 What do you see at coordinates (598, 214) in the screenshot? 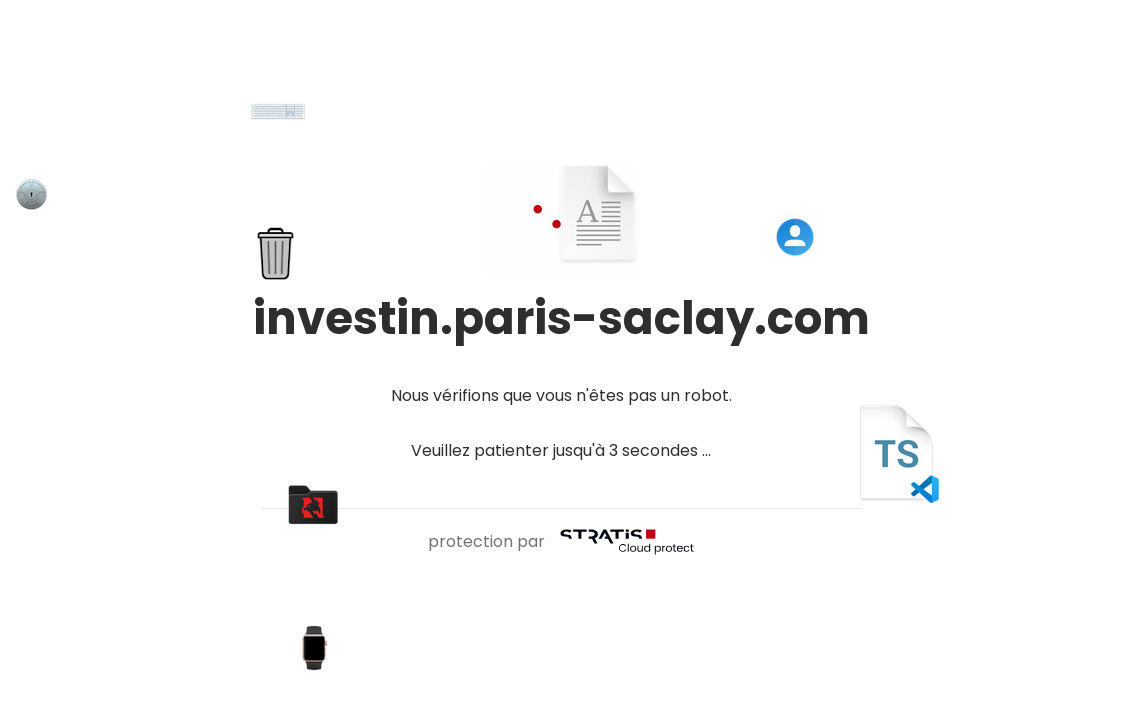
I see `a rich text format document file` at bounding box center [598, 214].